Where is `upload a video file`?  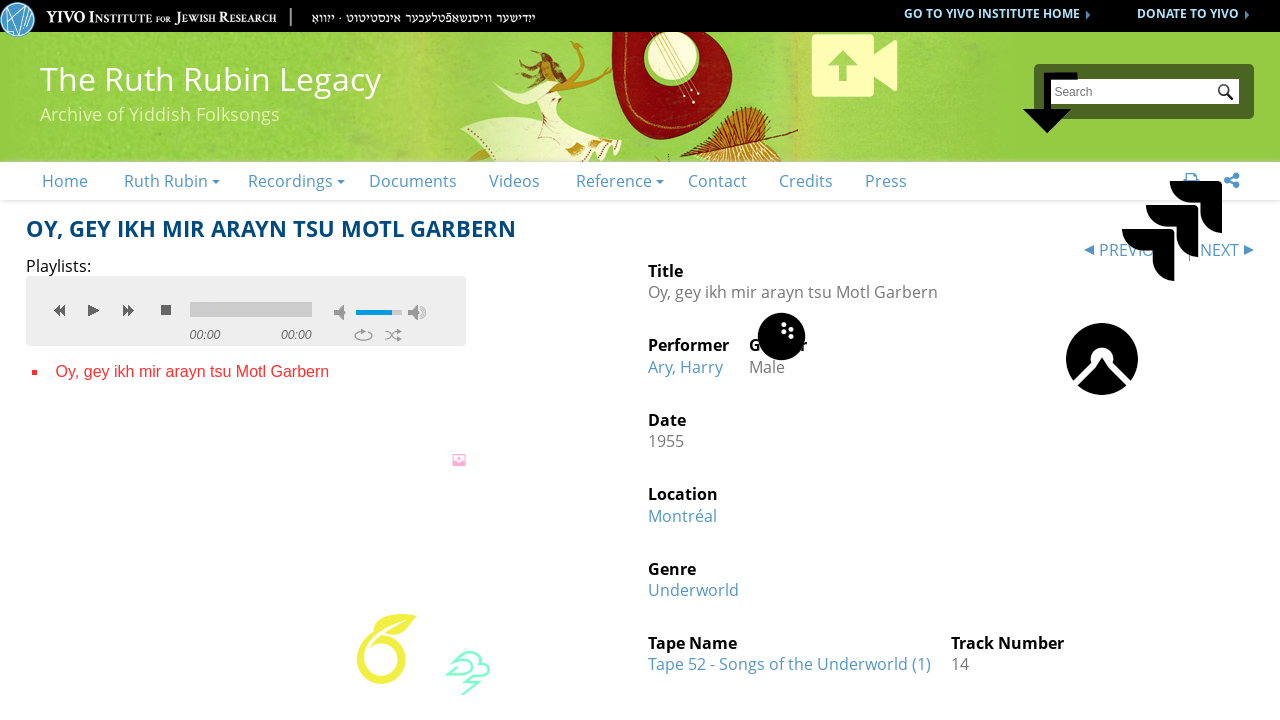 upload a video file is located at coordinates (854, 65).